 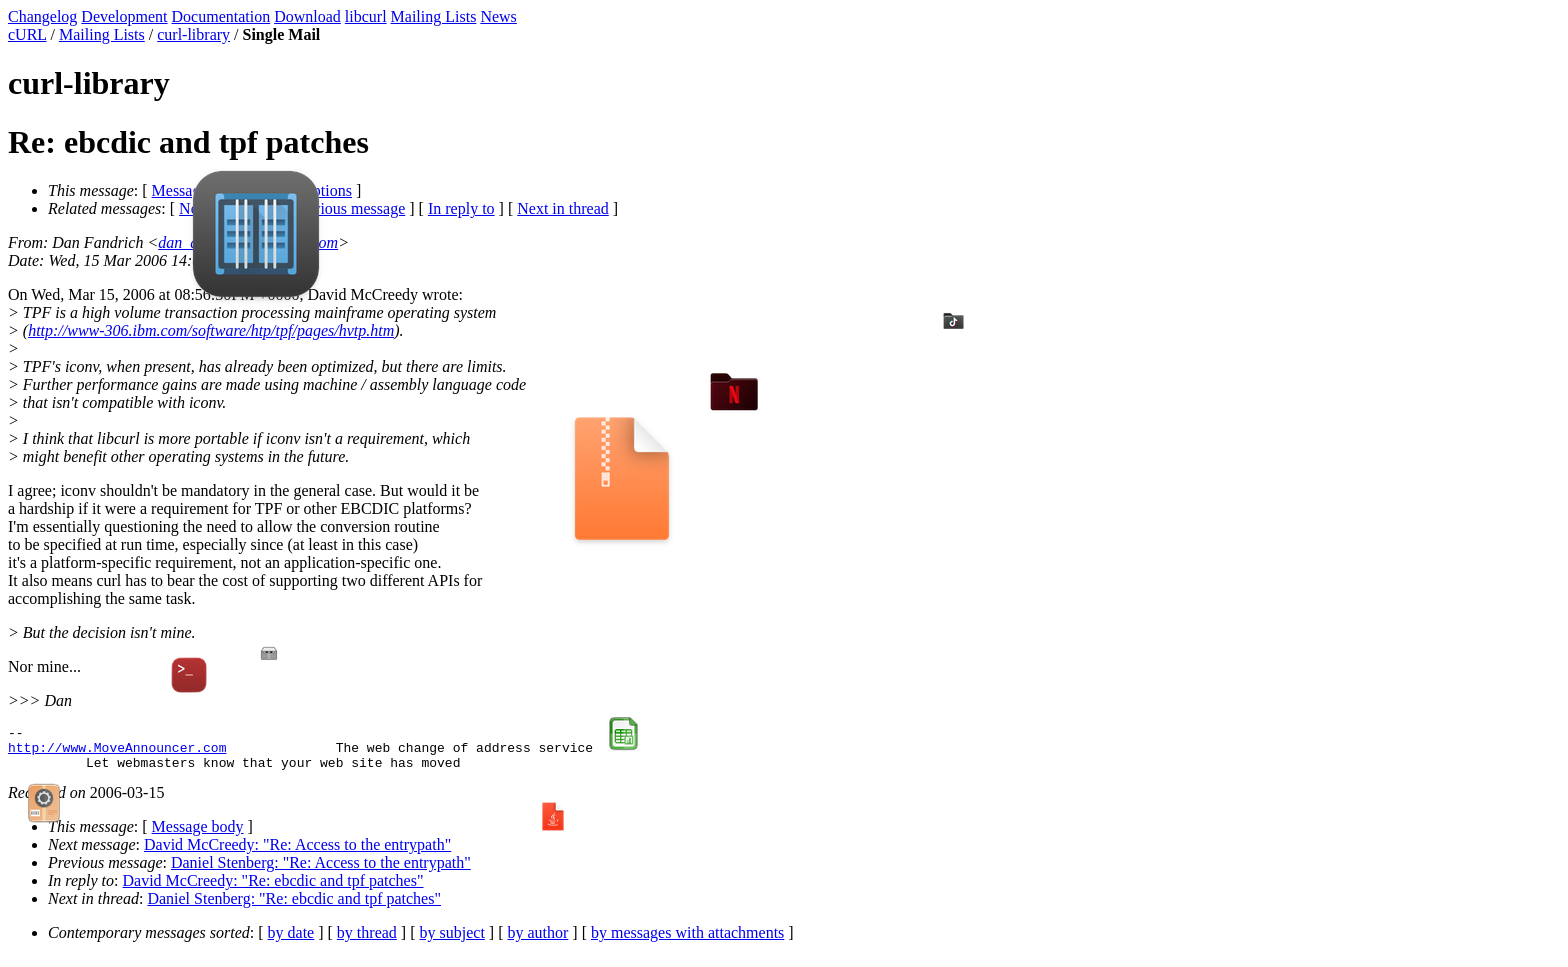 I want to click on an ARJ compressed archive file, so click(x=622, y=481).